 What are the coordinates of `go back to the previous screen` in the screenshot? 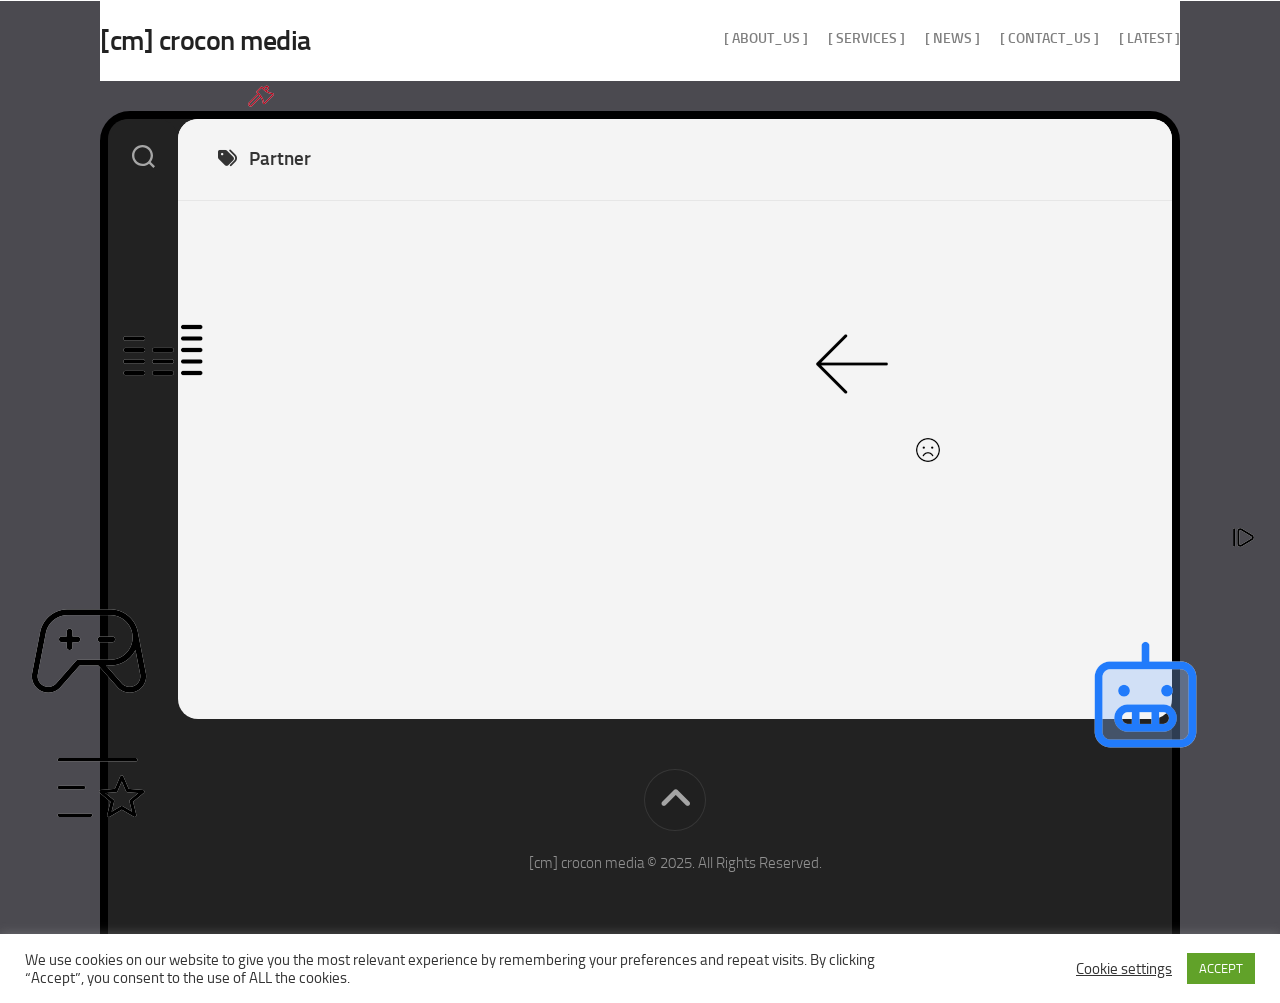 It's located at (852, 364).